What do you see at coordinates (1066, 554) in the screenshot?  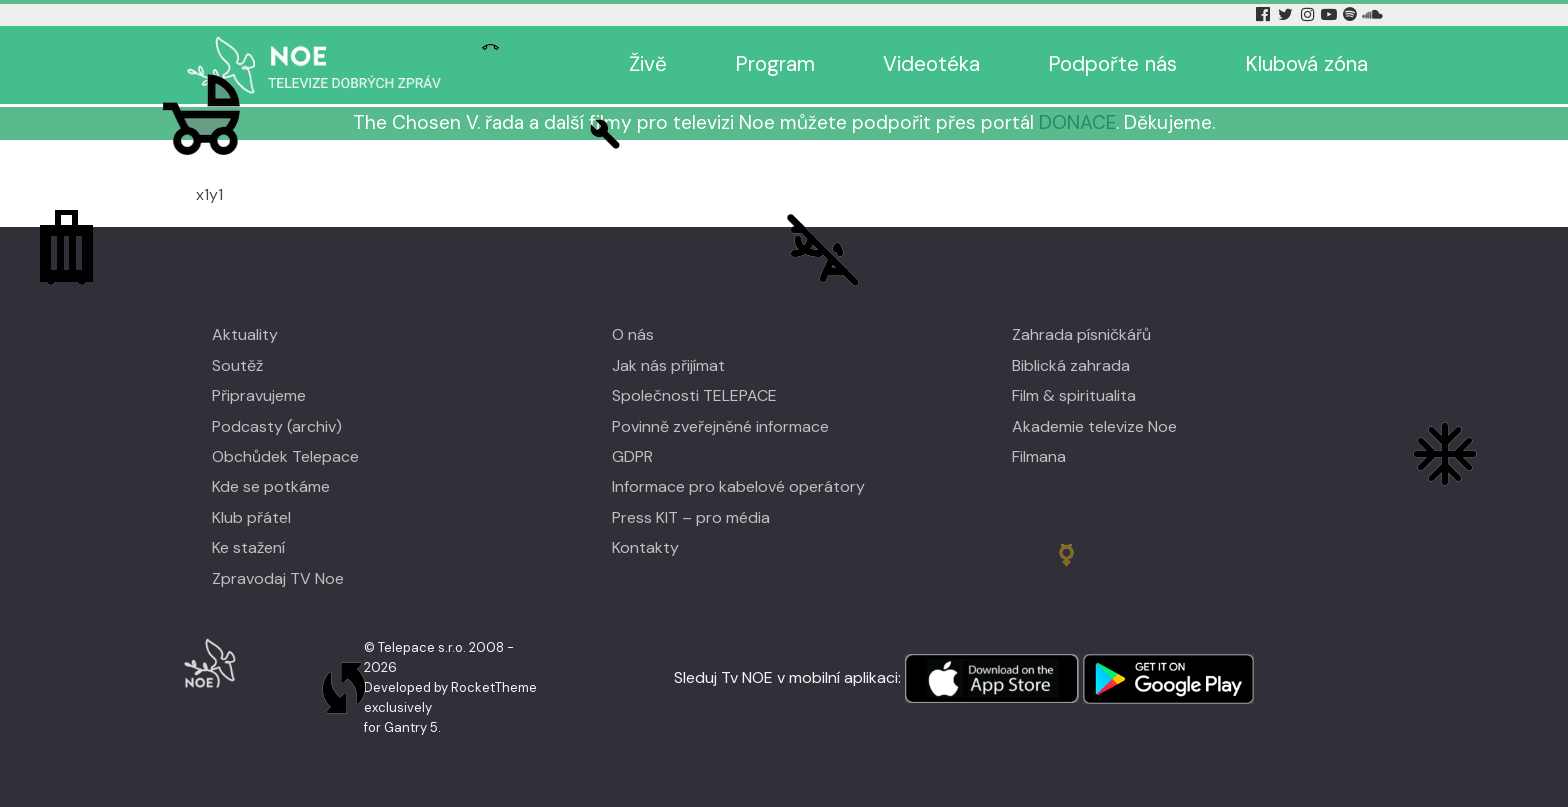 I see `indicates mercury as a planetary or astrological symbol` at bounding box center [1066, 554].